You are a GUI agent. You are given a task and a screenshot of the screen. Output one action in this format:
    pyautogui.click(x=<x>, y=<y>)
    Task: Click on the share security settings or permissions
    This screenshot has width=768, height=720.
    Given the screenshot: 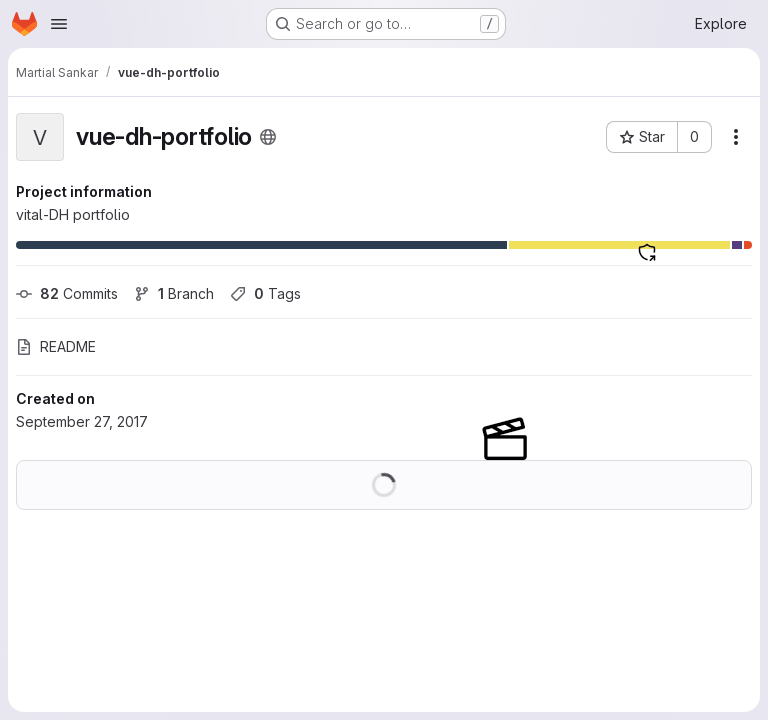 What is the action you would take?
    pyautogui.click(x=647, y=252)
    